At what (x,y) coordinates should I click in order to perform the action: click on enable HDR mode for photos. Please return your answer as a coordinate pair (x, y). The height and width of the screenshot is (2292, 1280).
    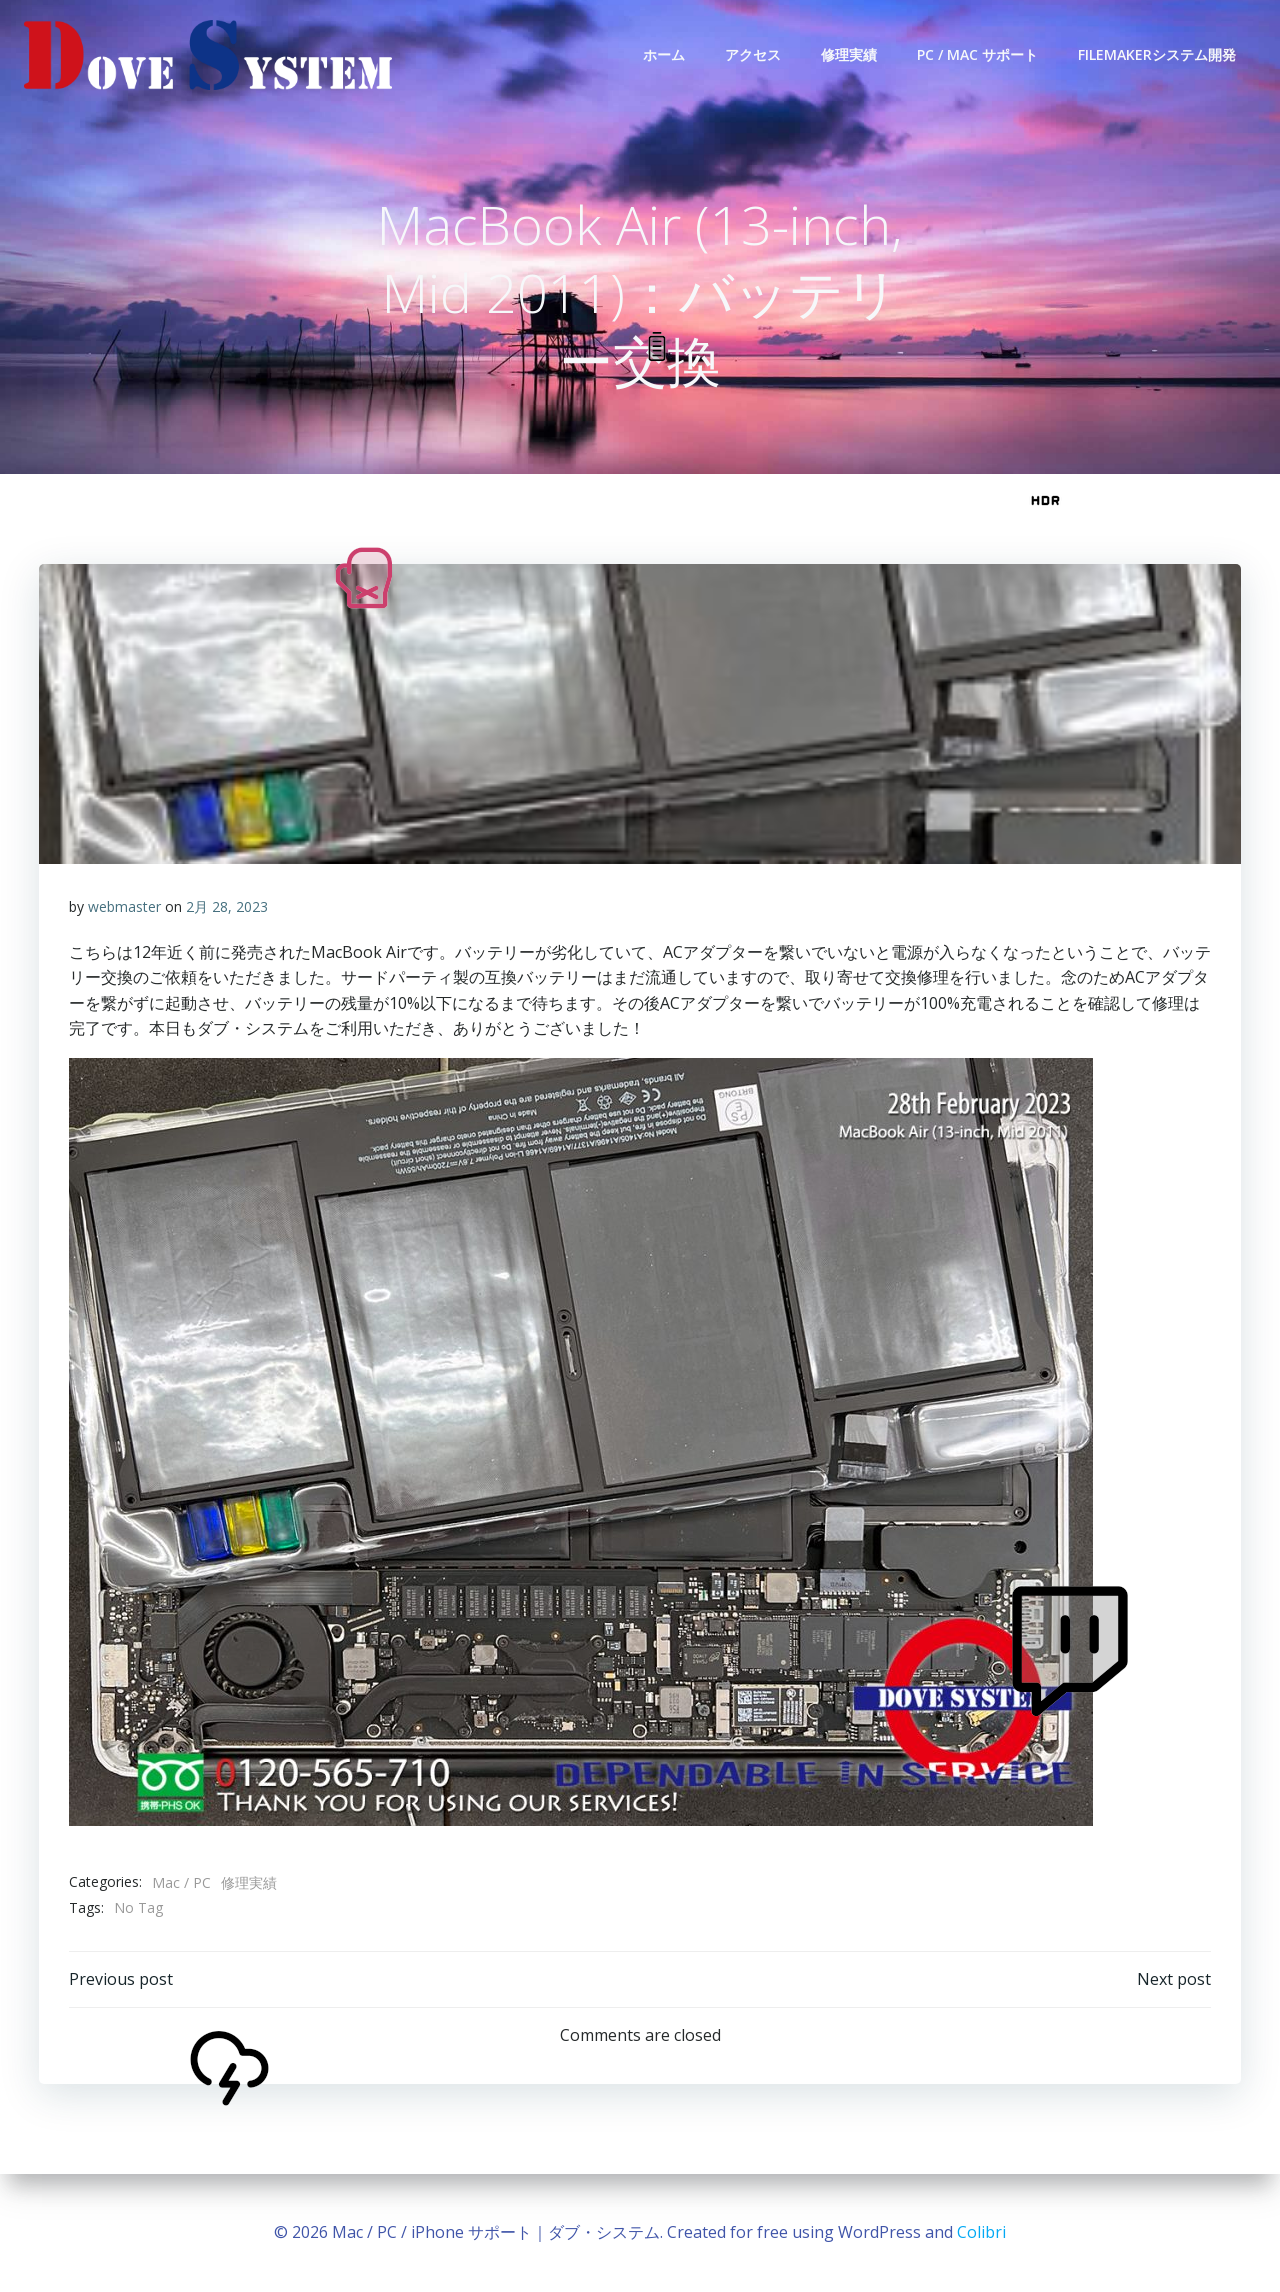
    Looking at the image, I should click on (1045, 500).